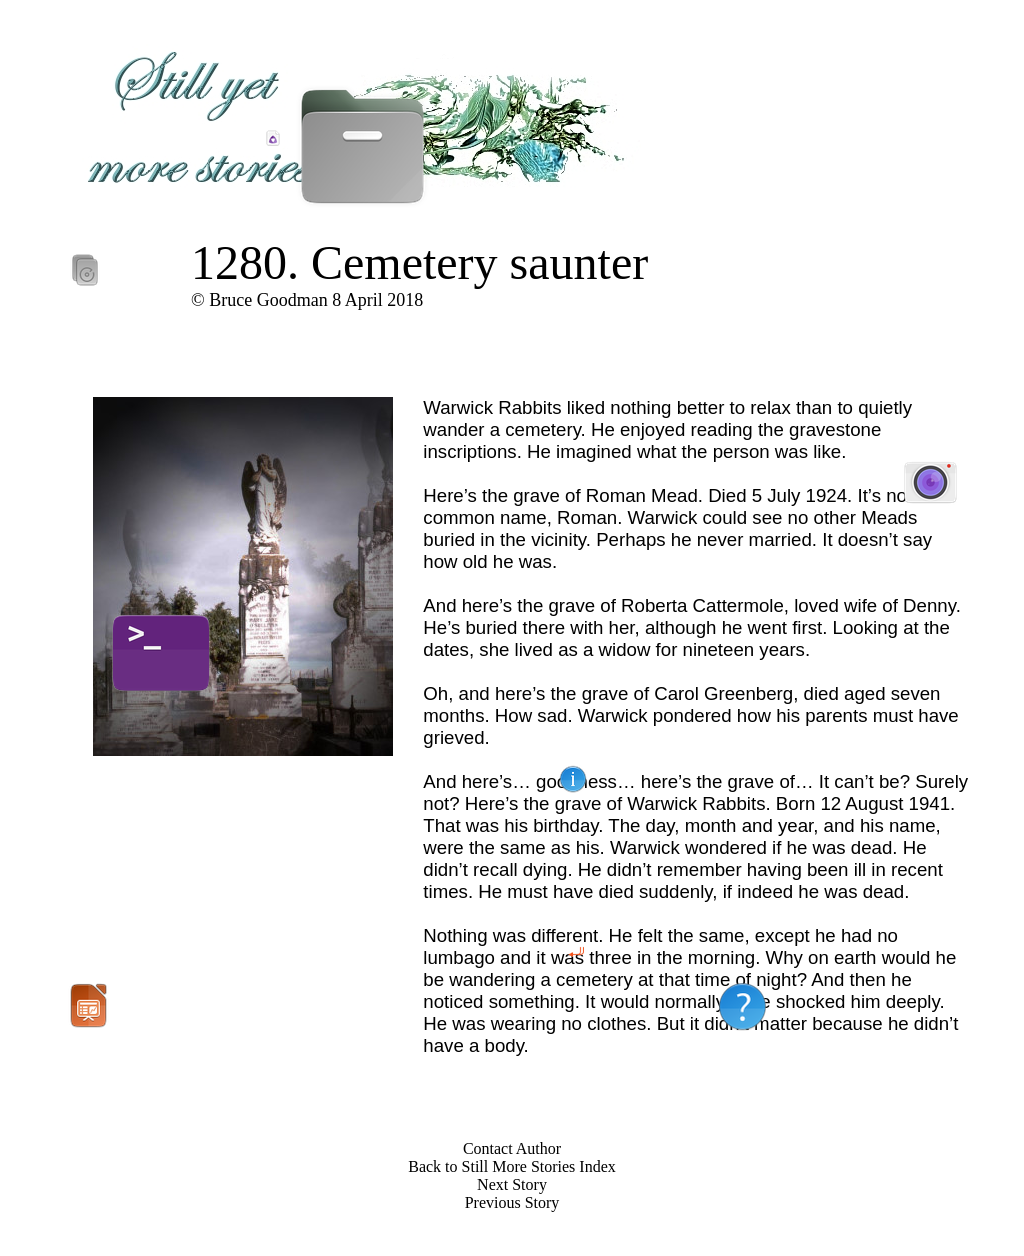 This screenshot has height=1256, width=1024. I want to click on reply to all recipients of an email, so click(576, 951).